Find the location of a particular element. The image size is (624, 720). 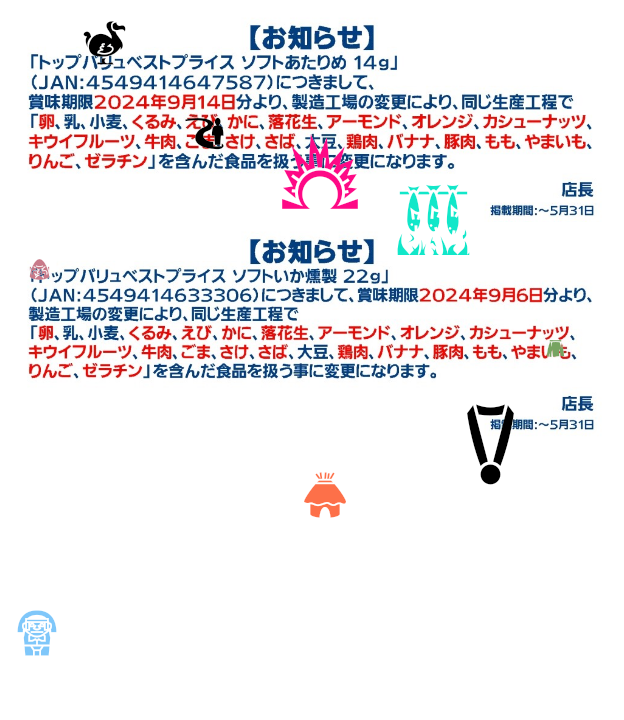

dodo bird icon for extinct species or wildlife game is located at coordinates (104, 42).